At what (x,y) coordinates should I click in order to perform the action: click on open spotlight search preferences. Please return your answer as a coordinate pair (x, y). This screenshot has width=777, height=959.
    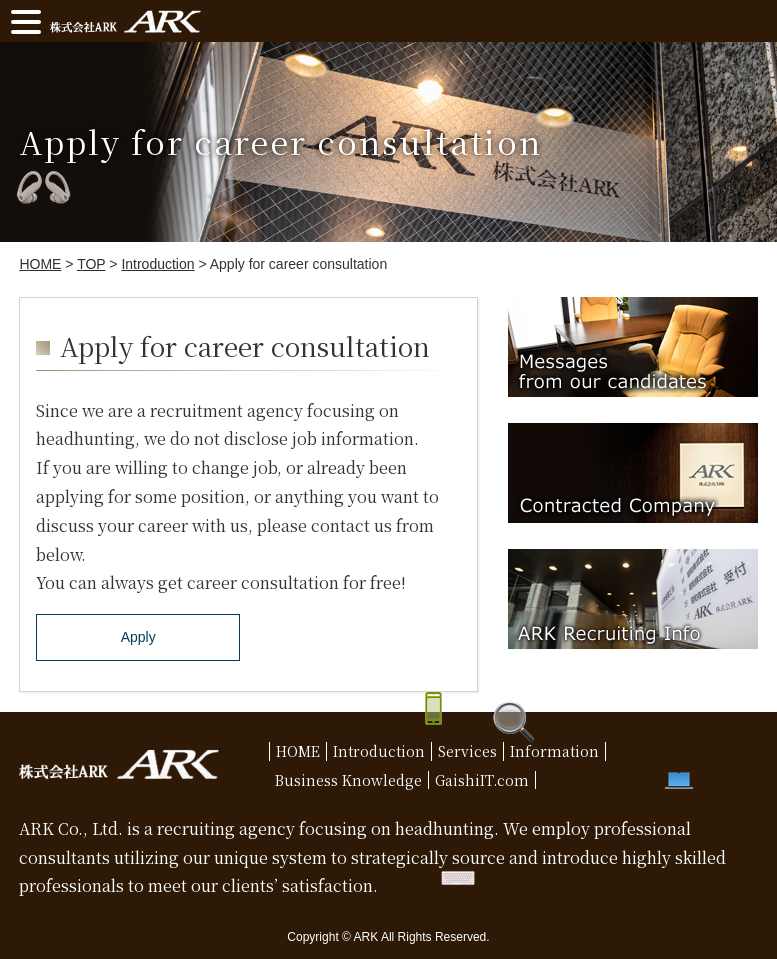
    Looking at the image, I should click on (513, 721).